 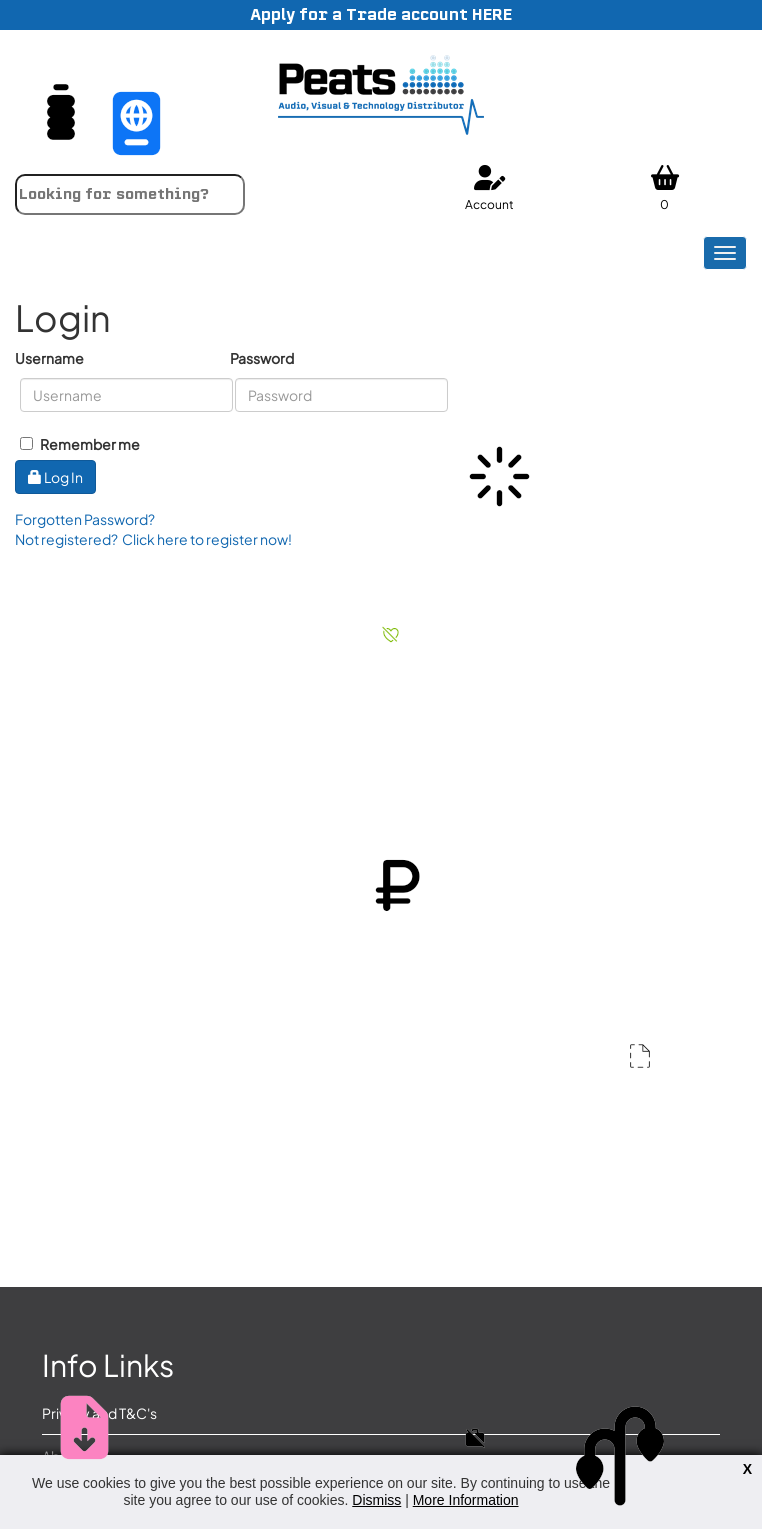 I want to click on access passport or travel documents, so click(x=136, y=123).